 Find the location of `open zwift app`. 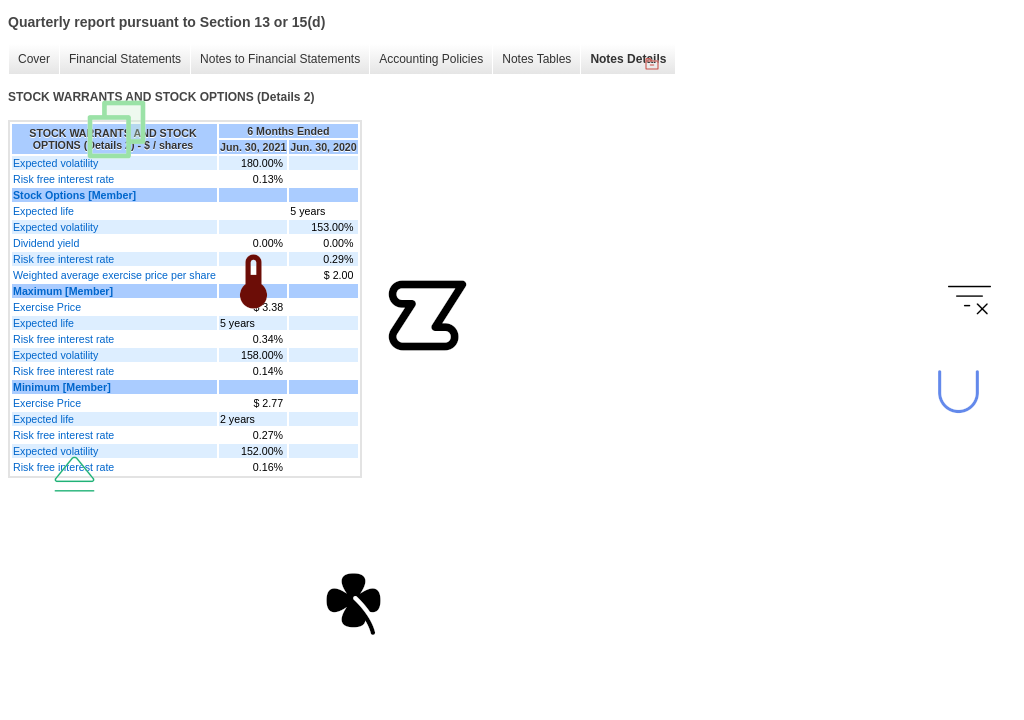

open zwift app is located at coordinates (427, 315).